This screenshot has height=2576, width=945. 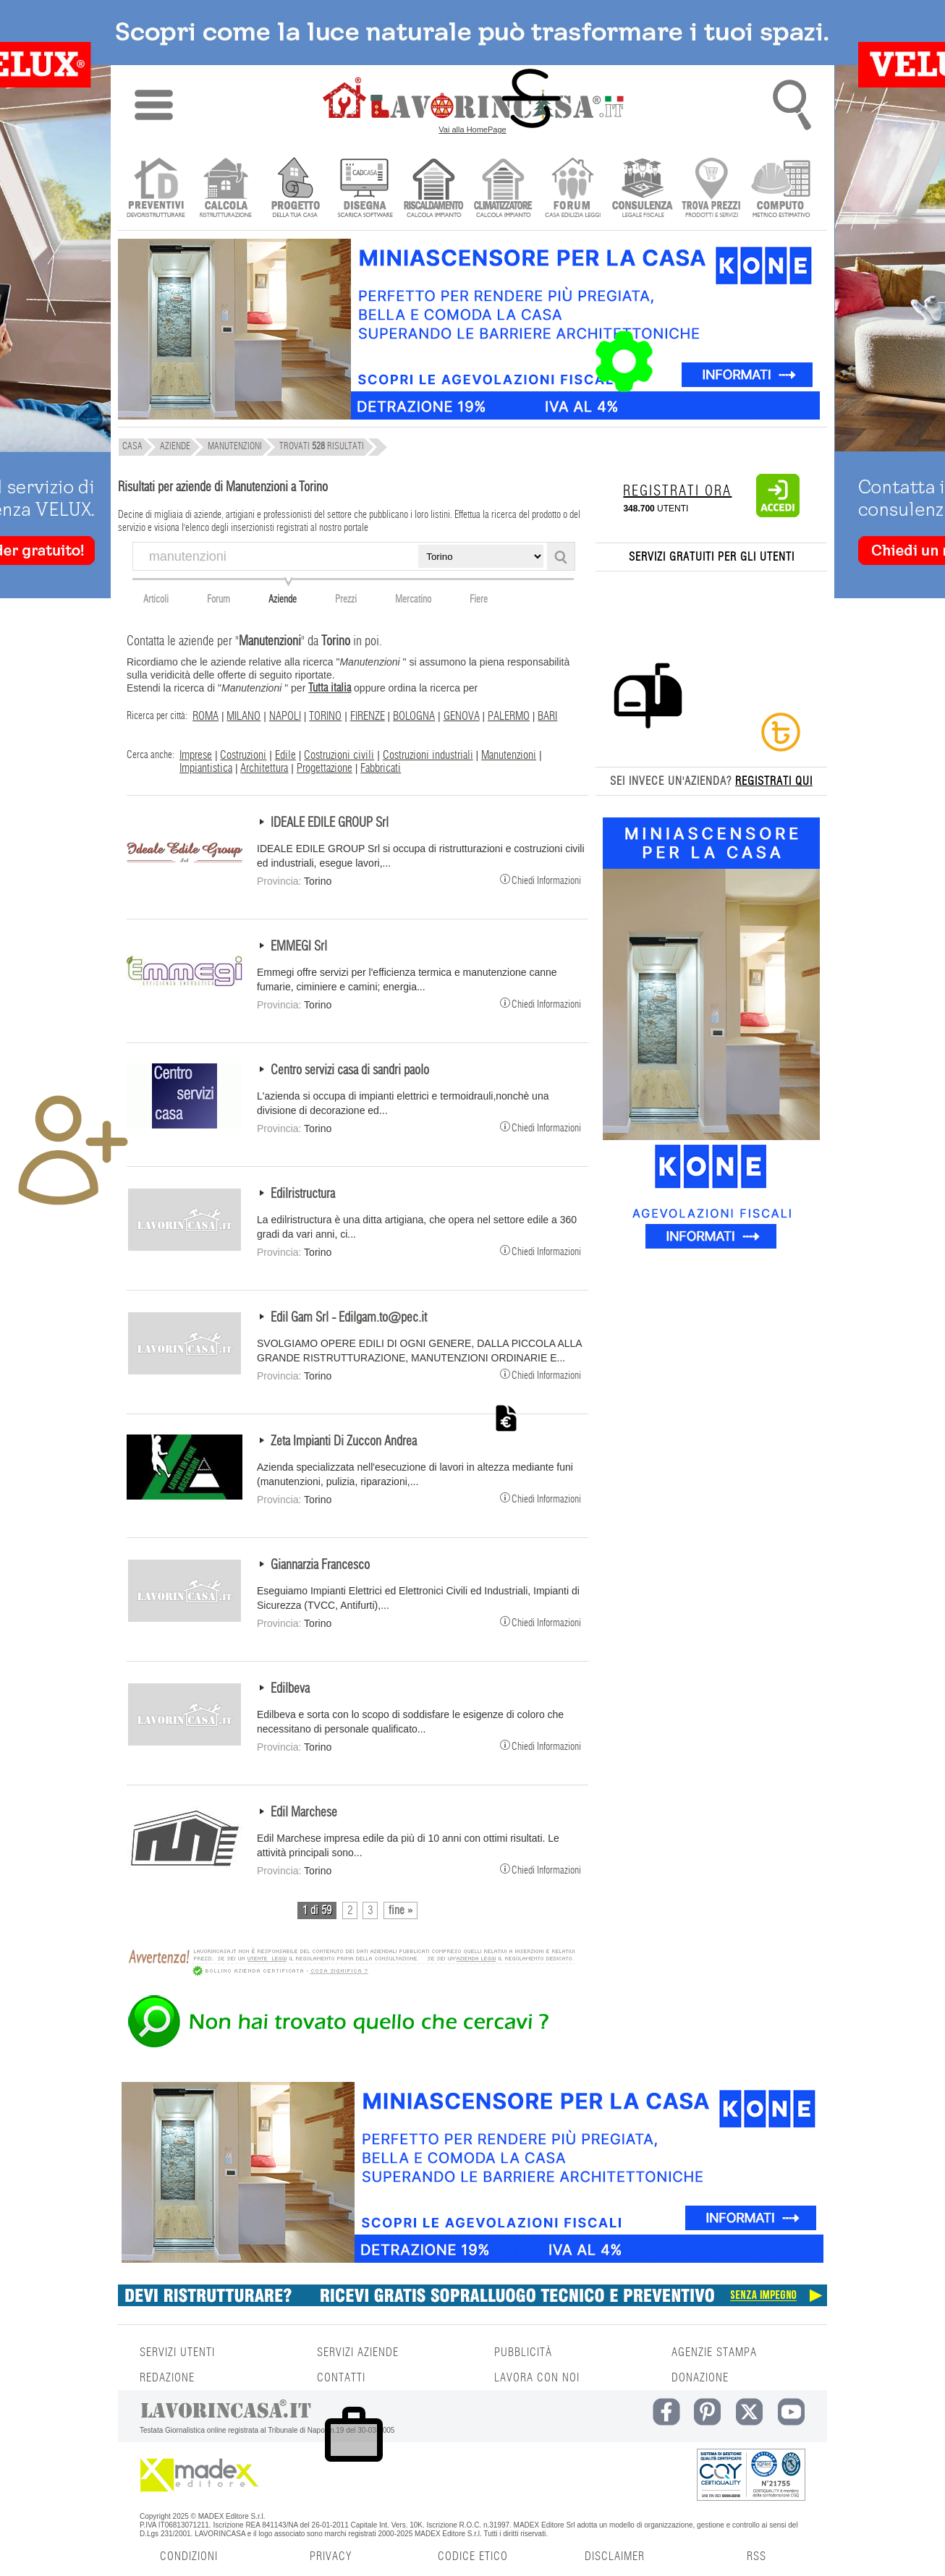 What do you see at coordinates (624, 361) in the screenshot?
I see `access settings or preferences` at bounding box center [624, 361].